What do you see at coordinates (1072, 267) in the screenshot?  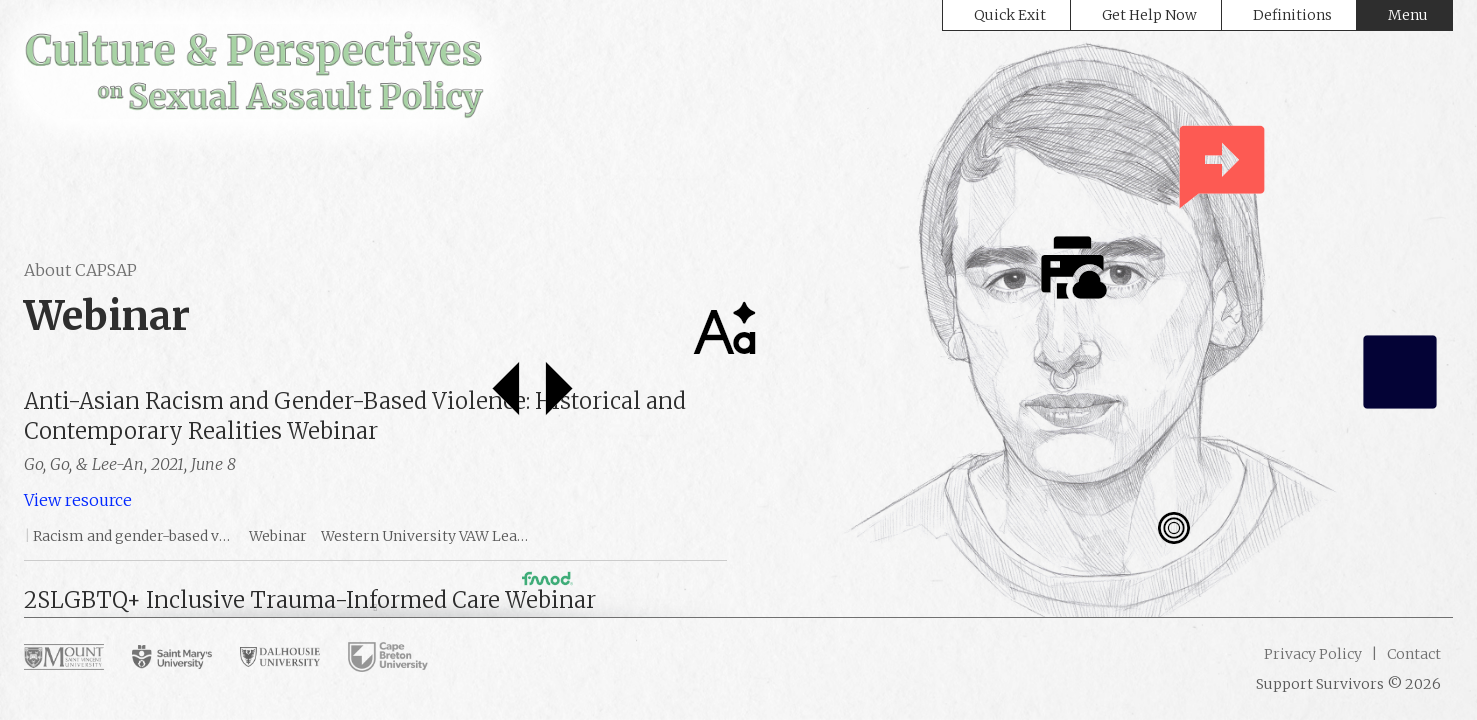 I see `print to a cloud-connected printer` at bounding box center [1072, 267].